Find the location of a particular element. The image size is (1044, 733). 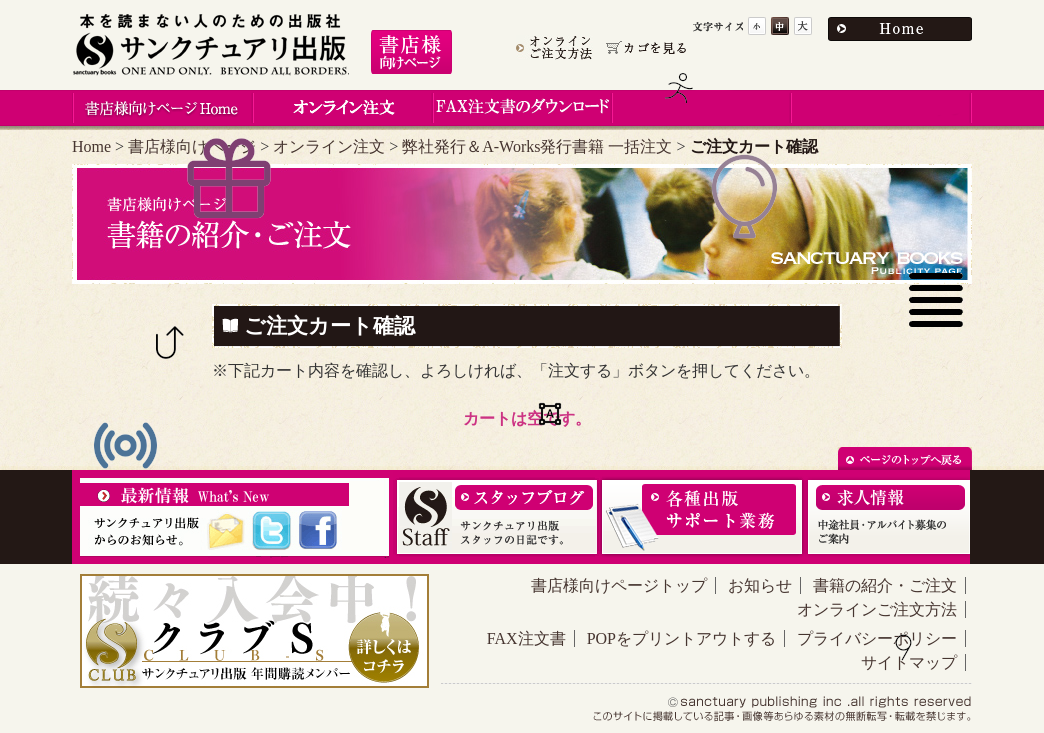

edit text box formatting is located at coordinates (550, 414).